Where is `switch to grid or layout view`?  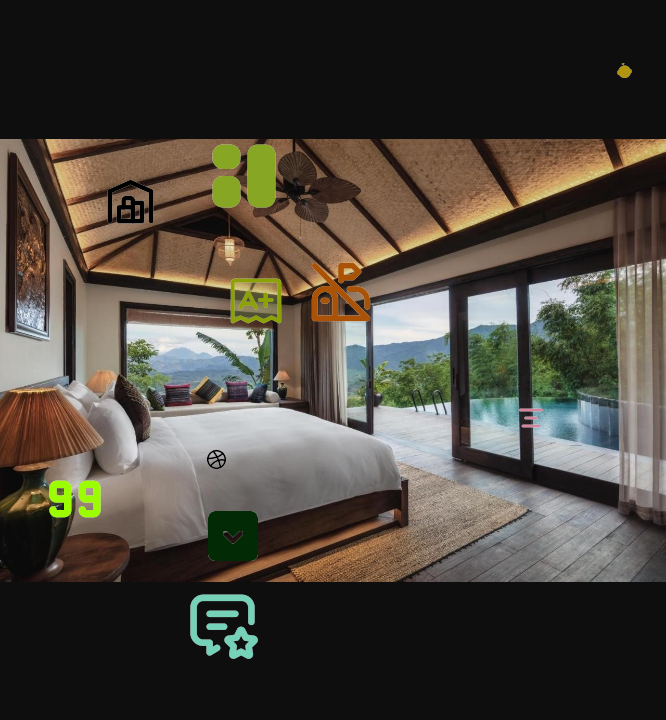
switch to grid or layout view is located at coordinates (244, 176).